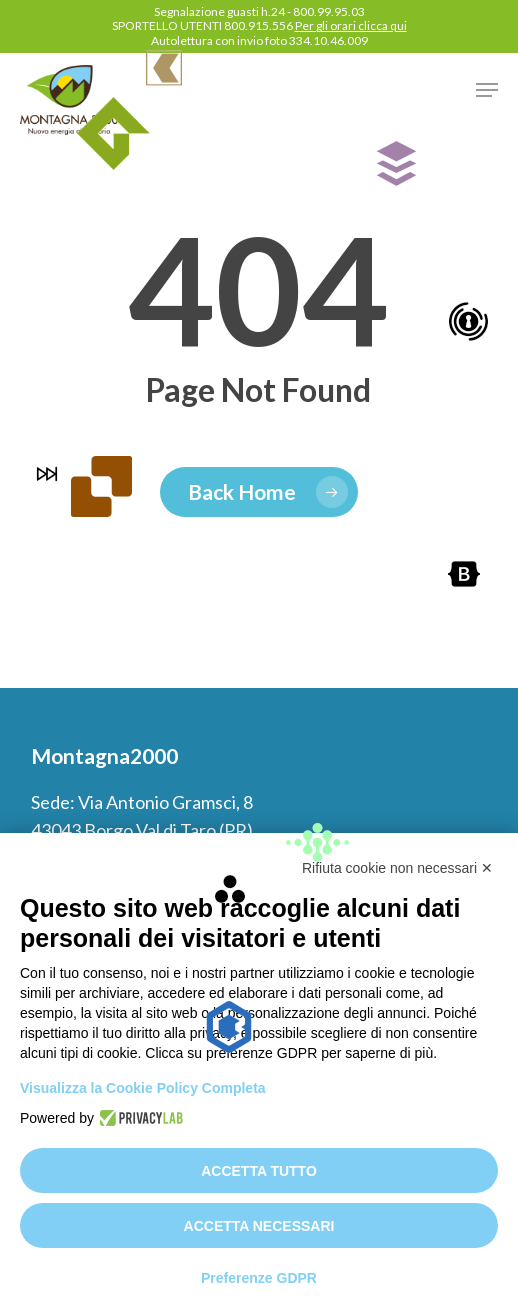 This screenshot has height=1308, width=518. What do you see at coordinates (229, 1027) in the screenshot?
I see `open the Bakaláři school management app` at bounding box center [229, 1027].